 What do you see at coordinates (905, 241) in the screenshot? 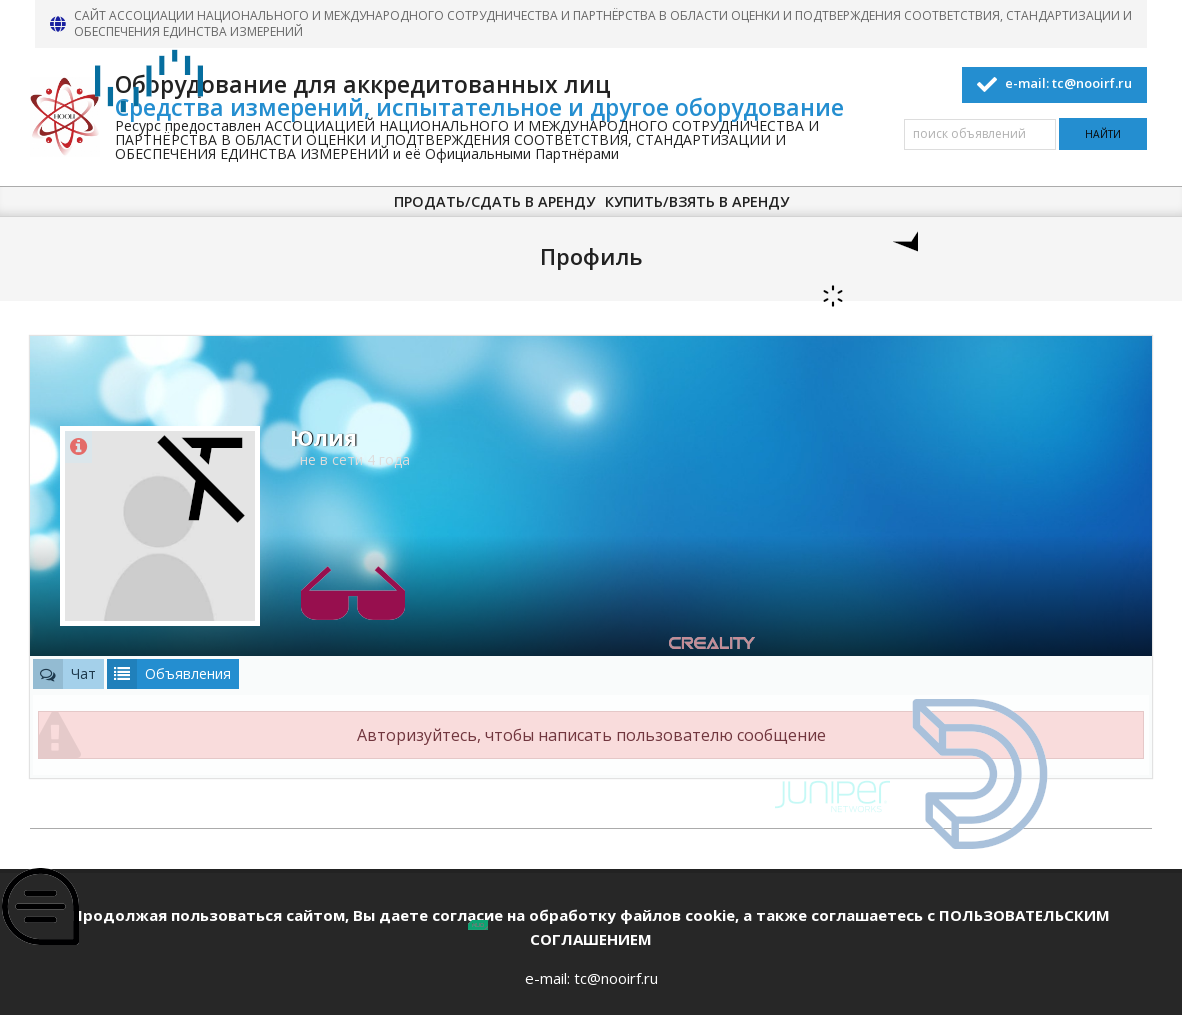
I see `open FACEIT gaming platform` at bounding box center [905, 241].